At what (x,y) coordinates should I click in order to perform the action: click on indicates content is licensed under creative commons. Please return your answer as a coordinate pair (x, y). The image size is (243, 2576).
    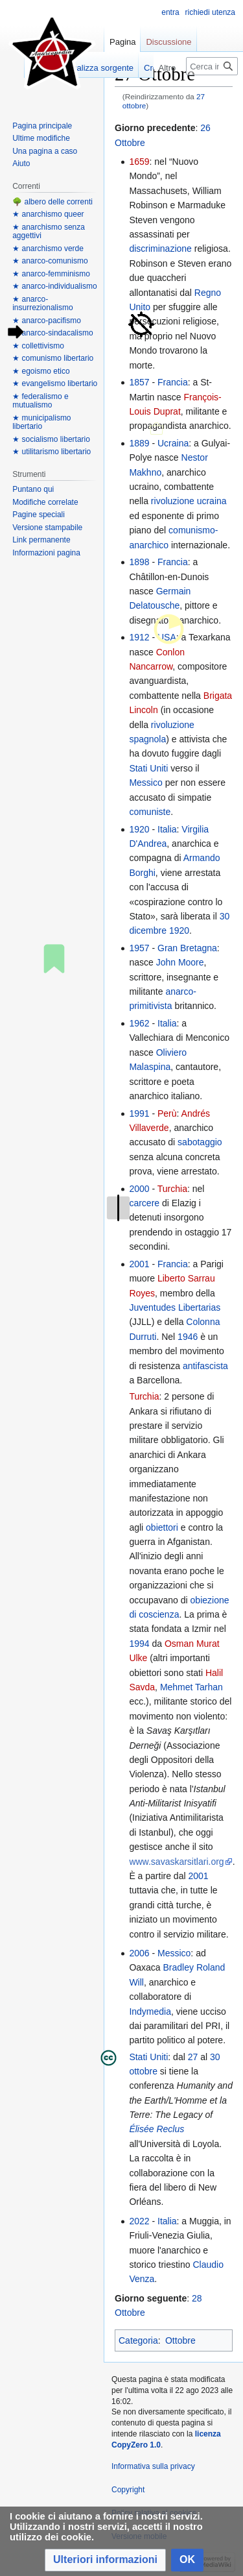
    Looking at the image, I should click on (108, 2058).